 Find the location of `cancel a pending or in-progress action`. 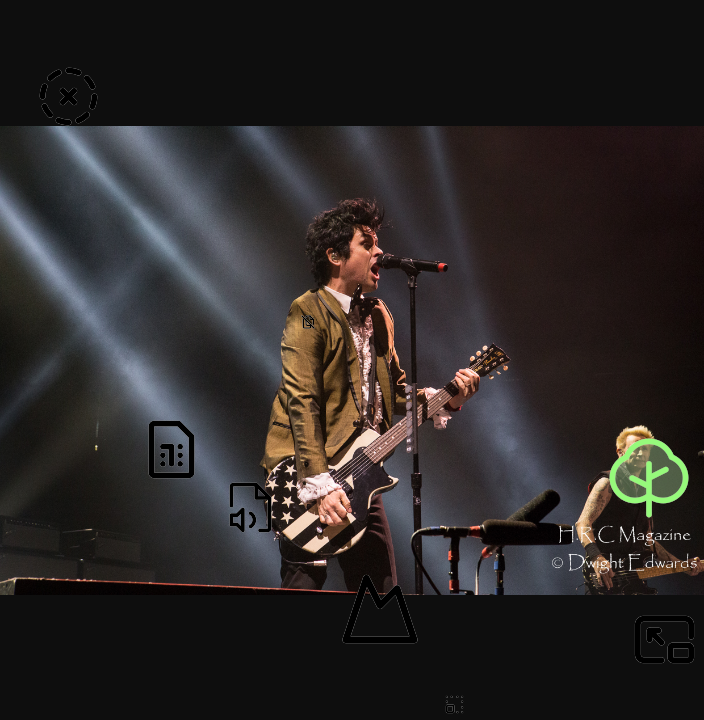

cancel a pending or in-progress action is located at coordinates (68, 96).